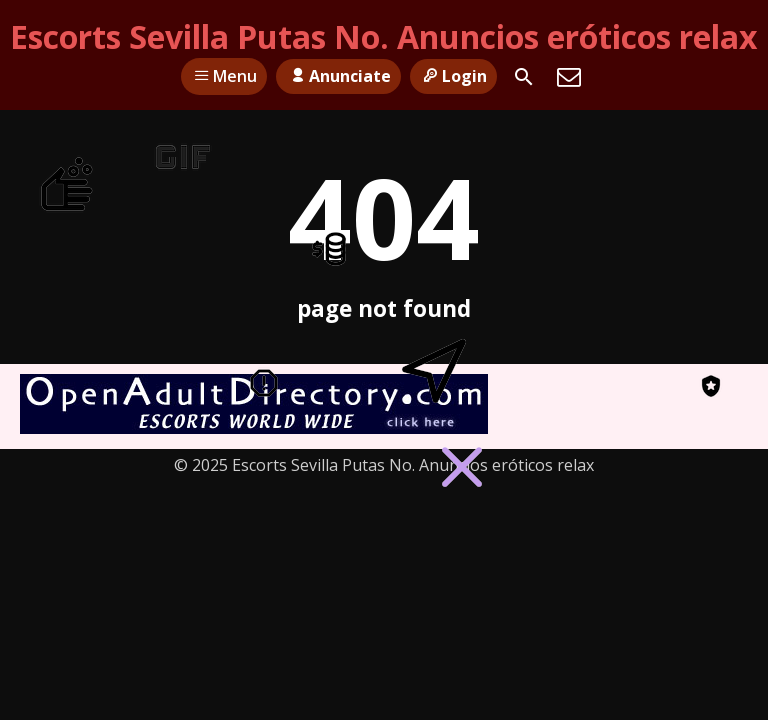 This screenshot has width=768, height=720. Describe the element at coordinates (462, 467) in the screenshot. I see `close the current window or dialog` at that location.